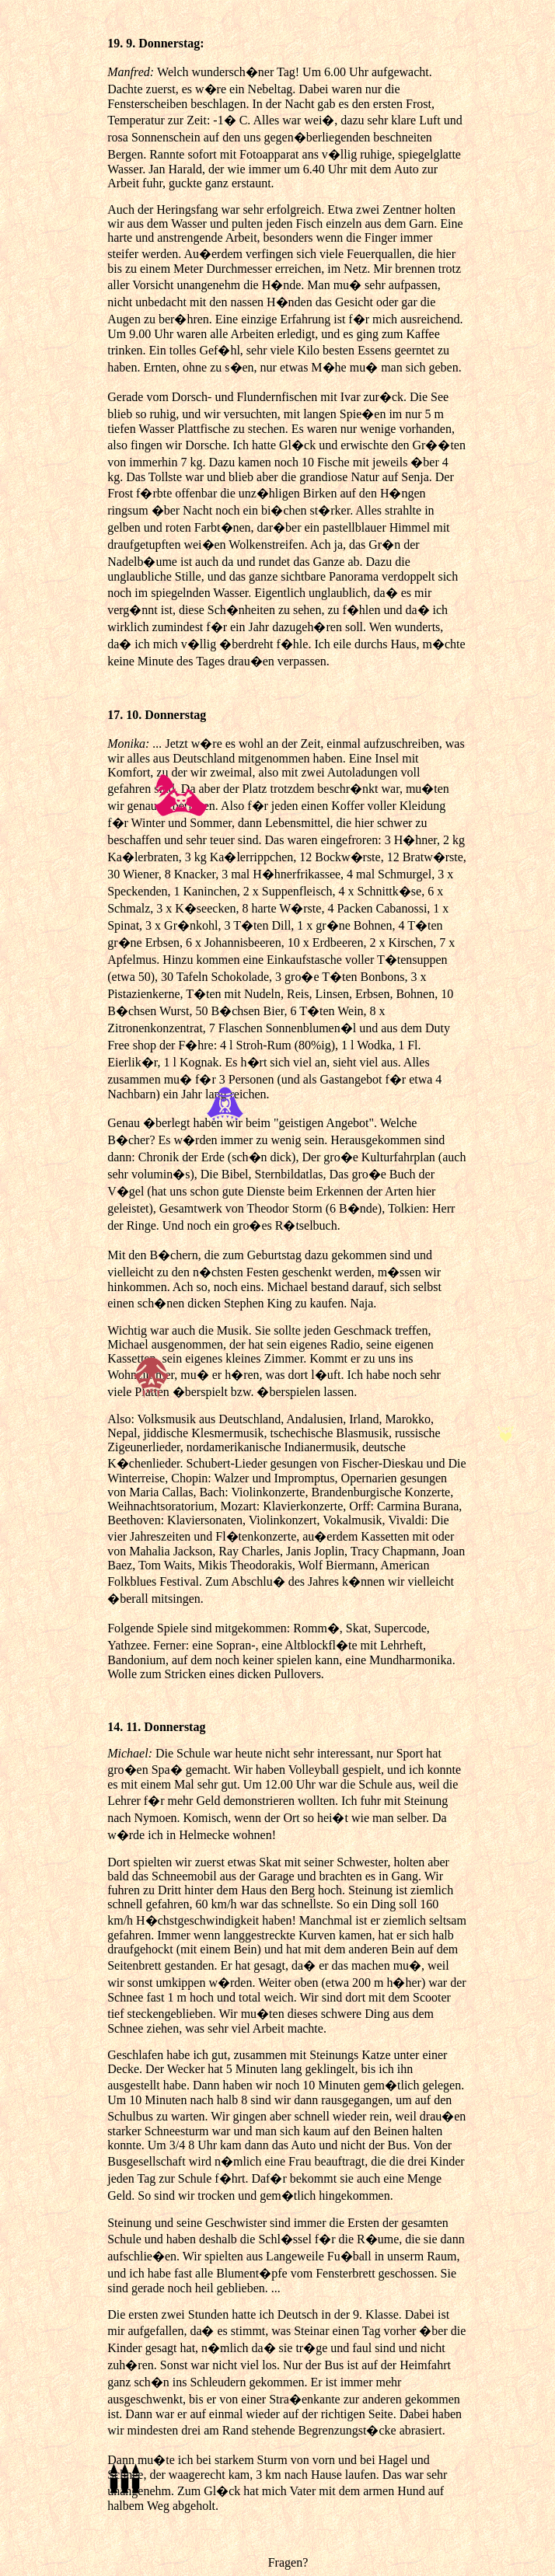 The height and width of the screenshot is (2576, 555). I want to click on select the cyclops character or creature, so click(225, 1105).